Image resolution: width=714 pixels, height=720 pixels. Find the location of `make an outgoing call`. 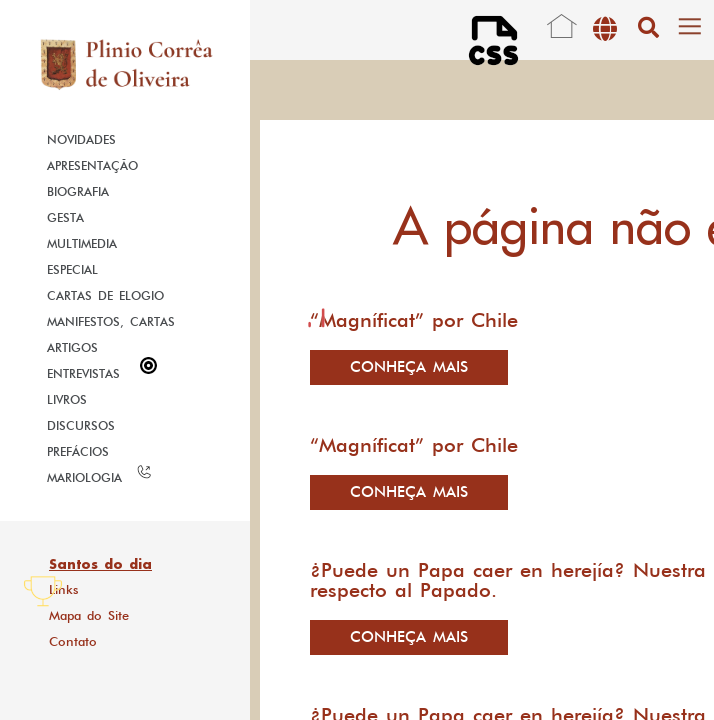

make an outgoing call is located at coordinates (144, 471).